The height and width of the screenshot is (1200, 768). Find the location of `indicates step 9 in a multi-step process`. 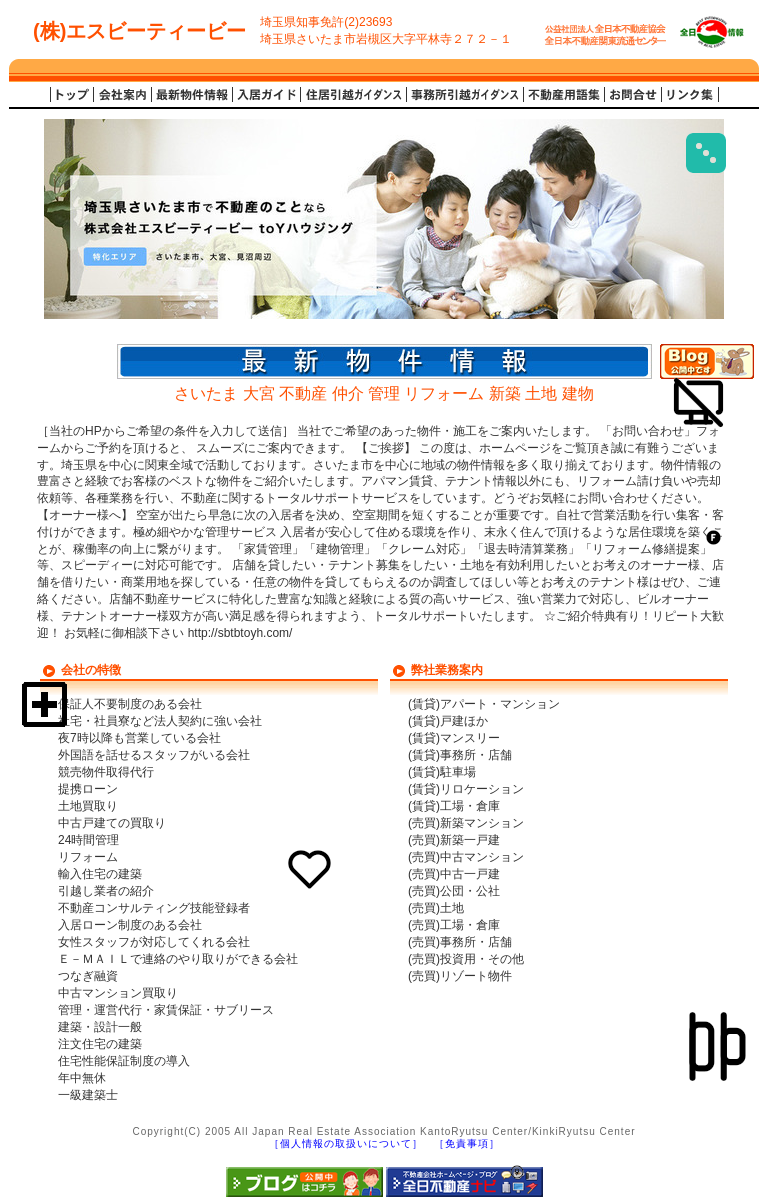

indicates step 9 in a multi-step process is located at coordinates (517, 1172).